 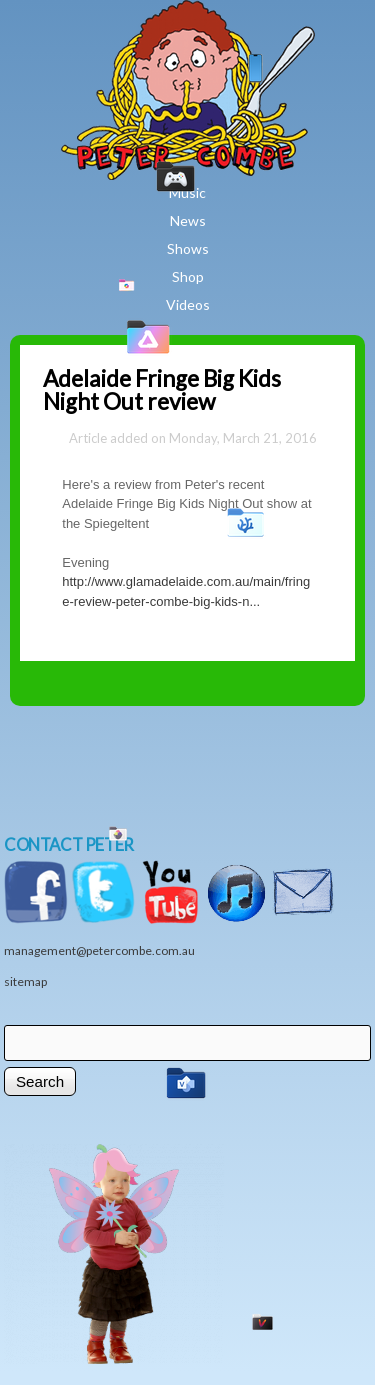 I want to click on open folder containing microsoft visio files, so click(x=186, y=1084).